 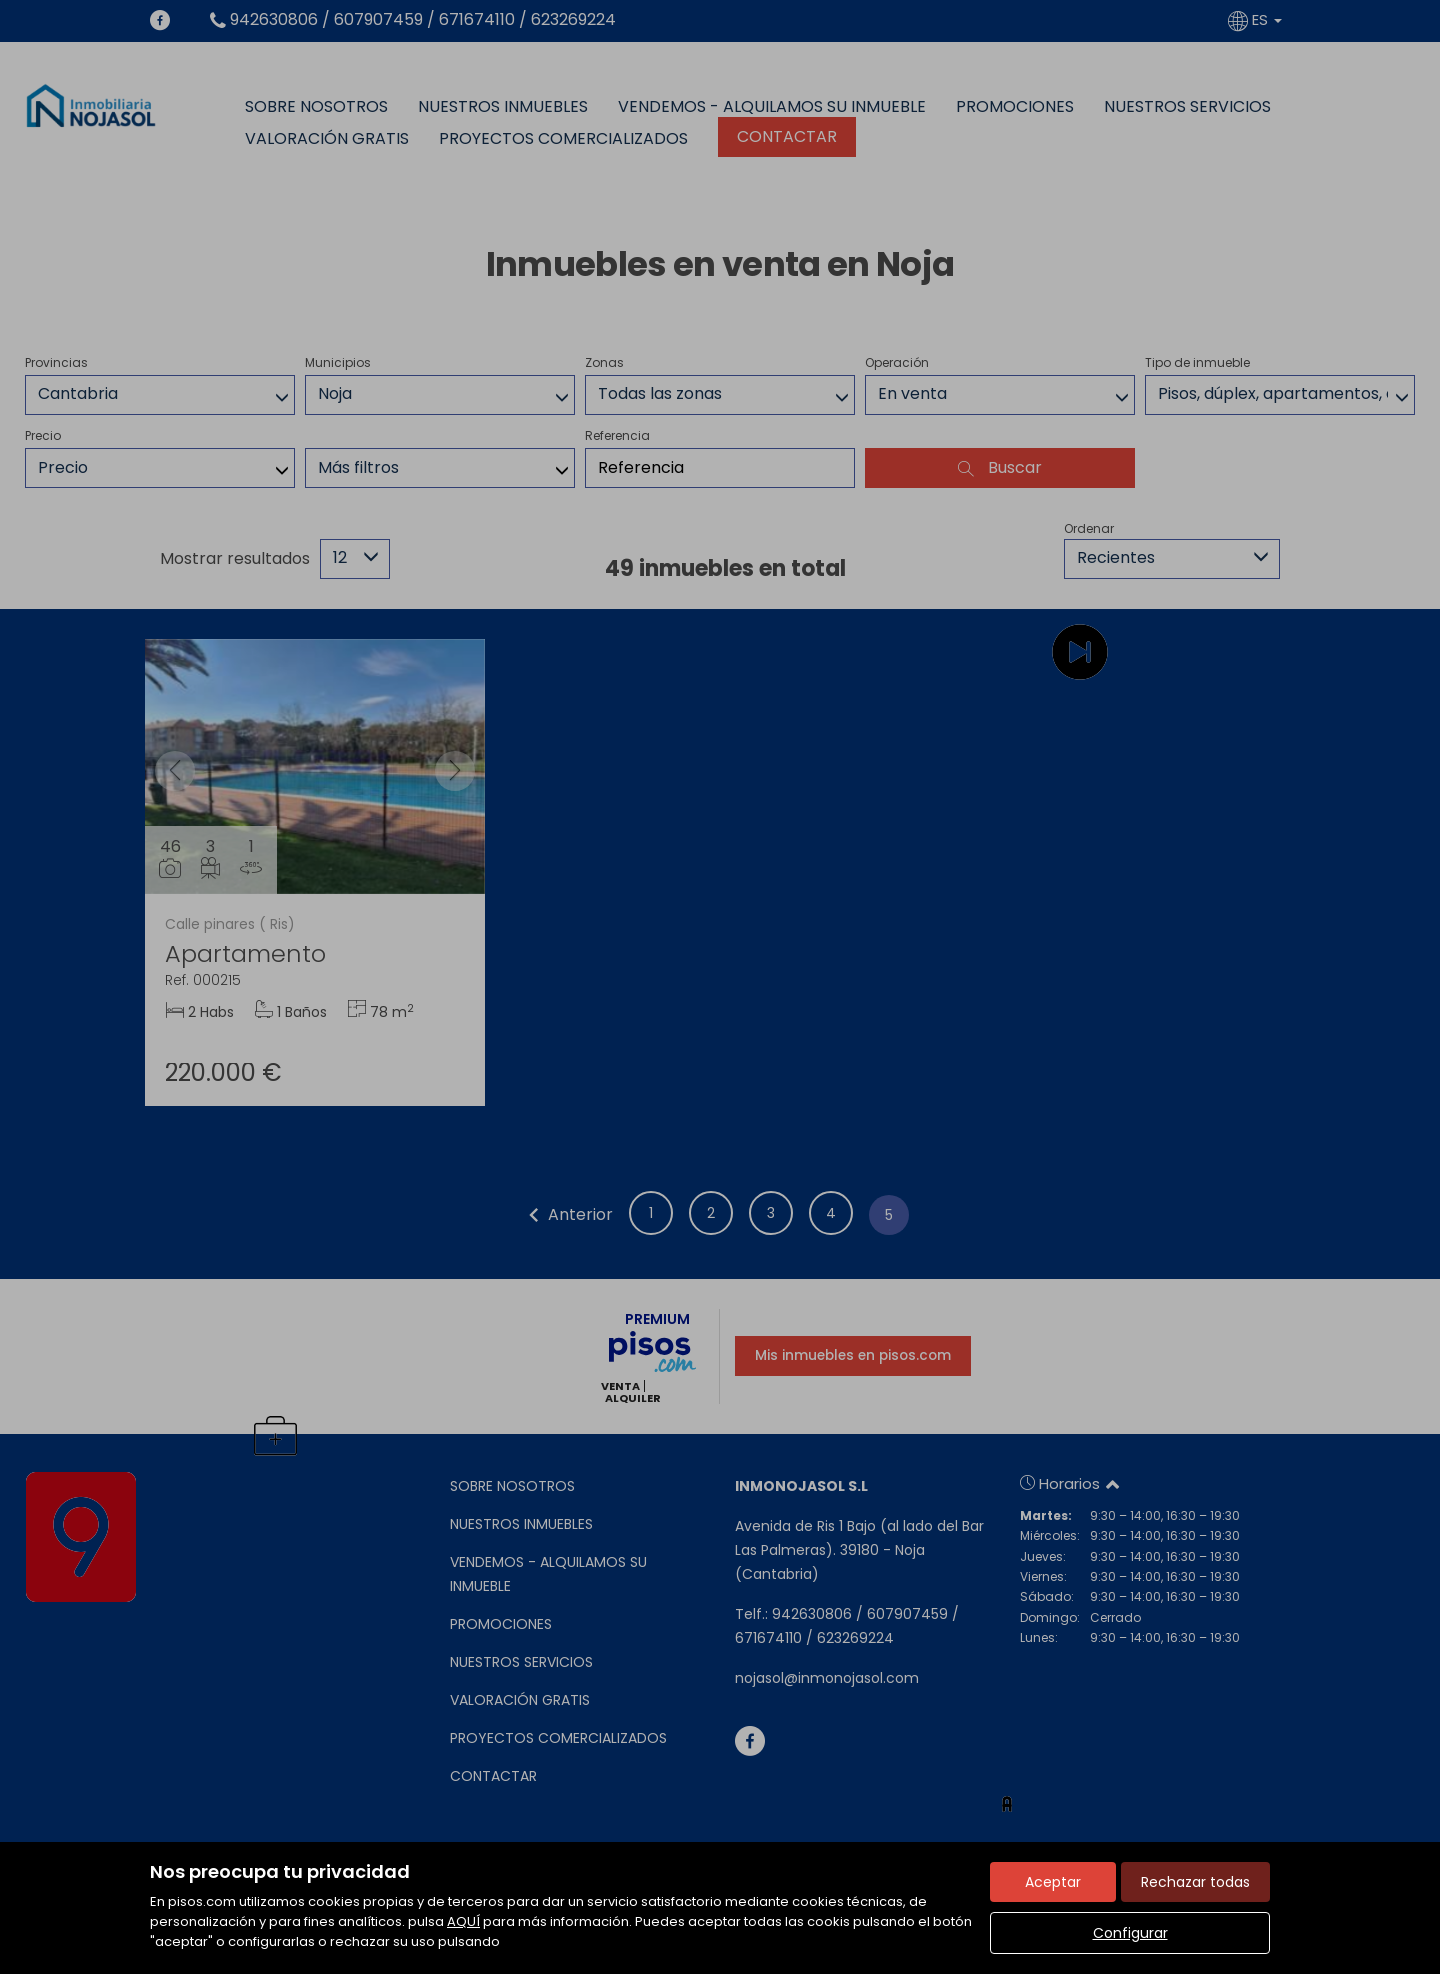 What do you see at coordinates (275, 1437) in the screenshot?
I see `access first aid or medical resources` at bounding box center [275, 1437].